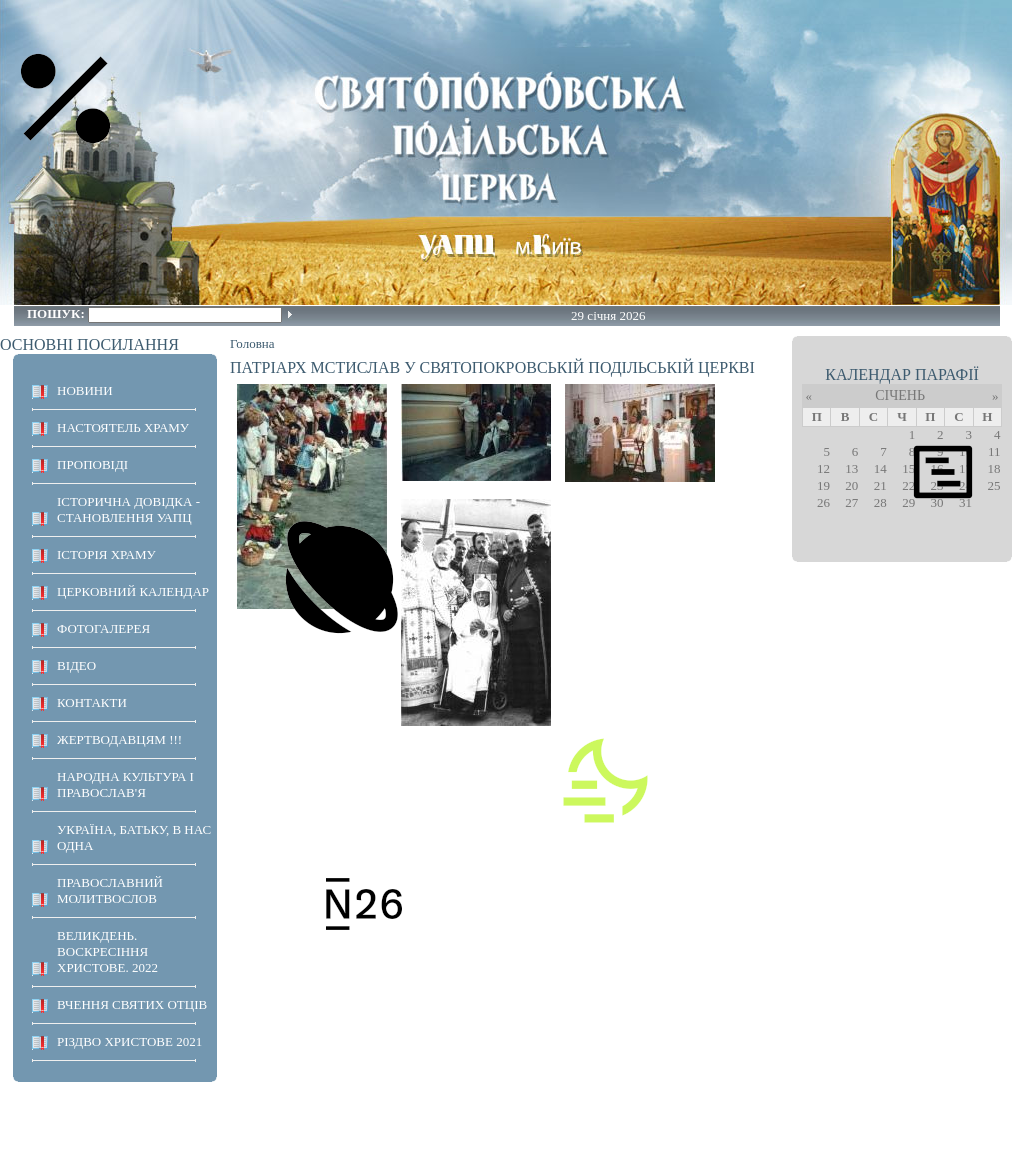  What do you see at coordinates (364, 904) in the screenshot?
I see `open the N26 banking app` at bounding box center [364, 904].